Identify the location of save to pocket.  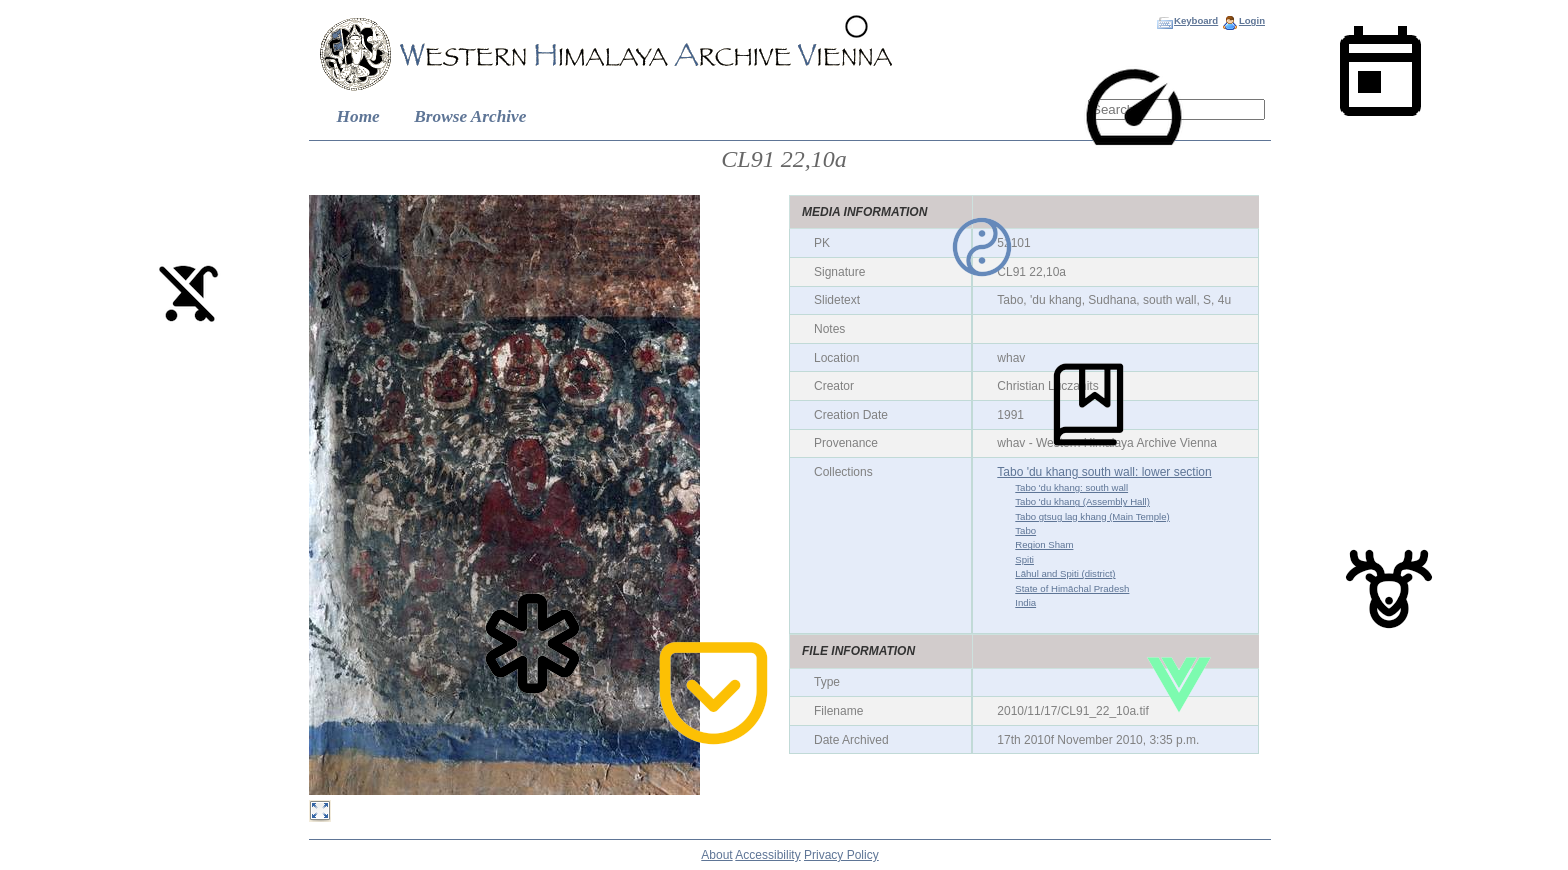
(713, 690).